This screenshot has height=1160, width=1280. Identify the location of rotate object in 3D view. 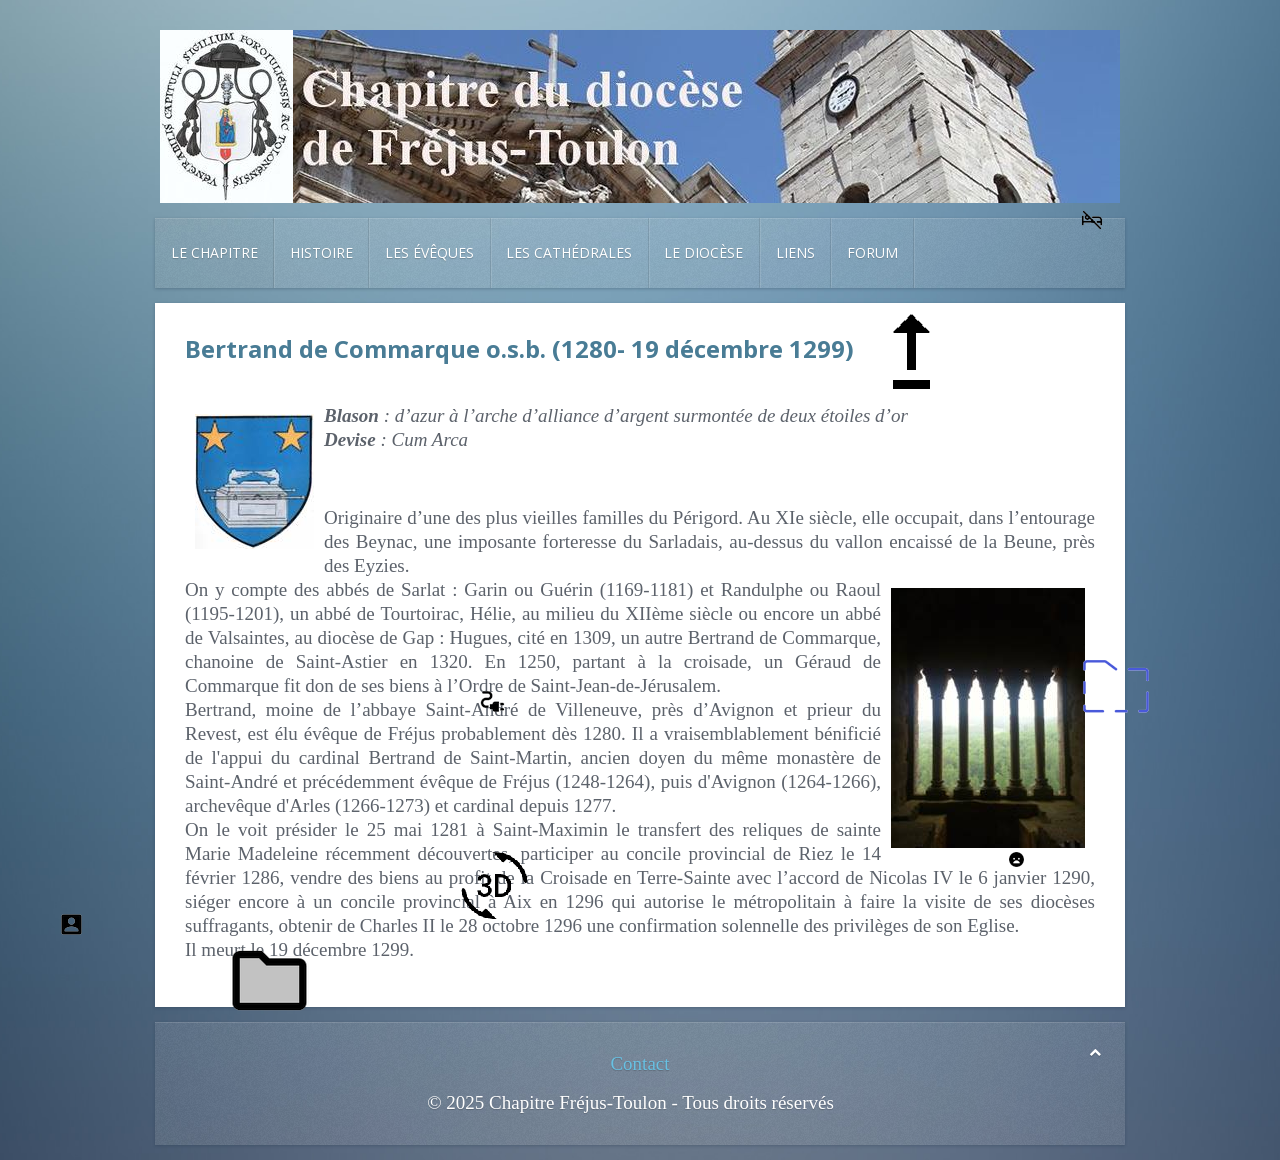
(494, 885).